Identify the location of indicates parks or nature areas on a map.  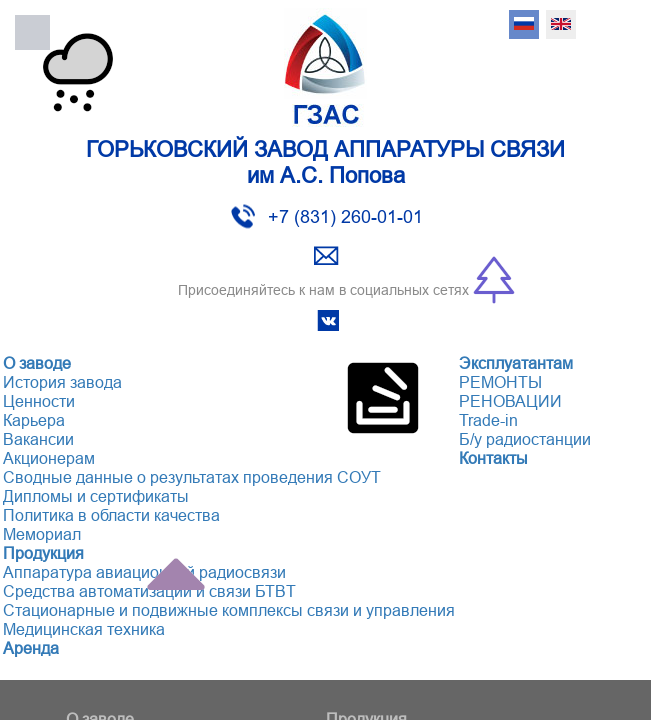
(494, 280).